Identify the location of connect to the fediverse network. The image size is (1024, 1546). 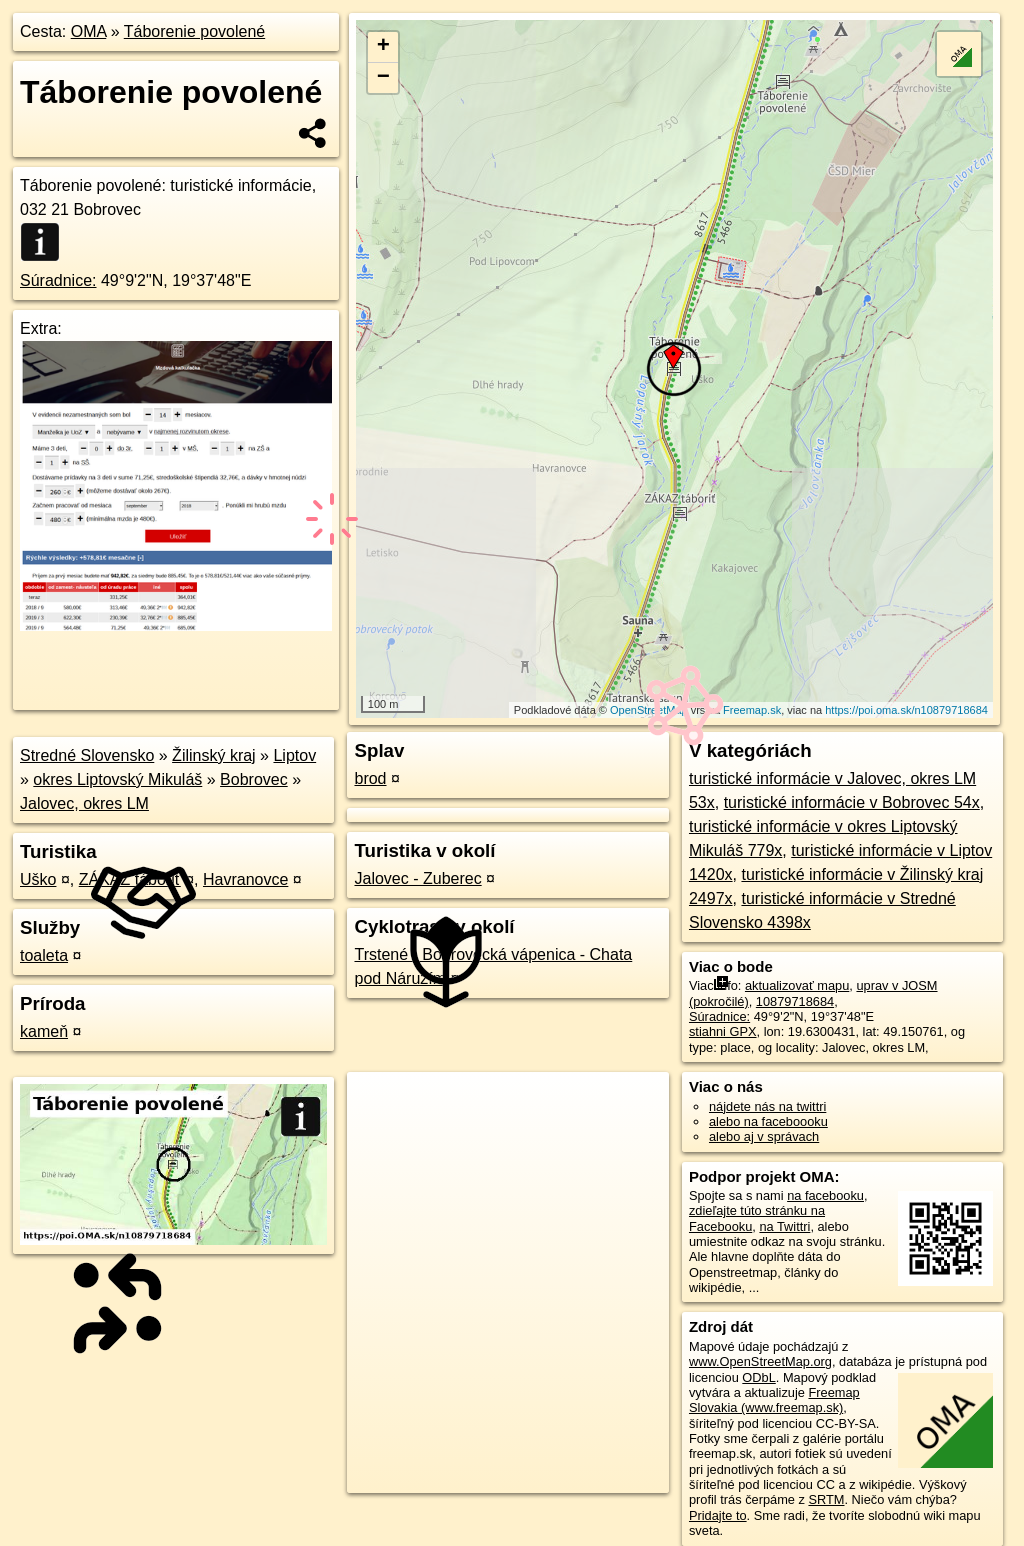
(683, 705).